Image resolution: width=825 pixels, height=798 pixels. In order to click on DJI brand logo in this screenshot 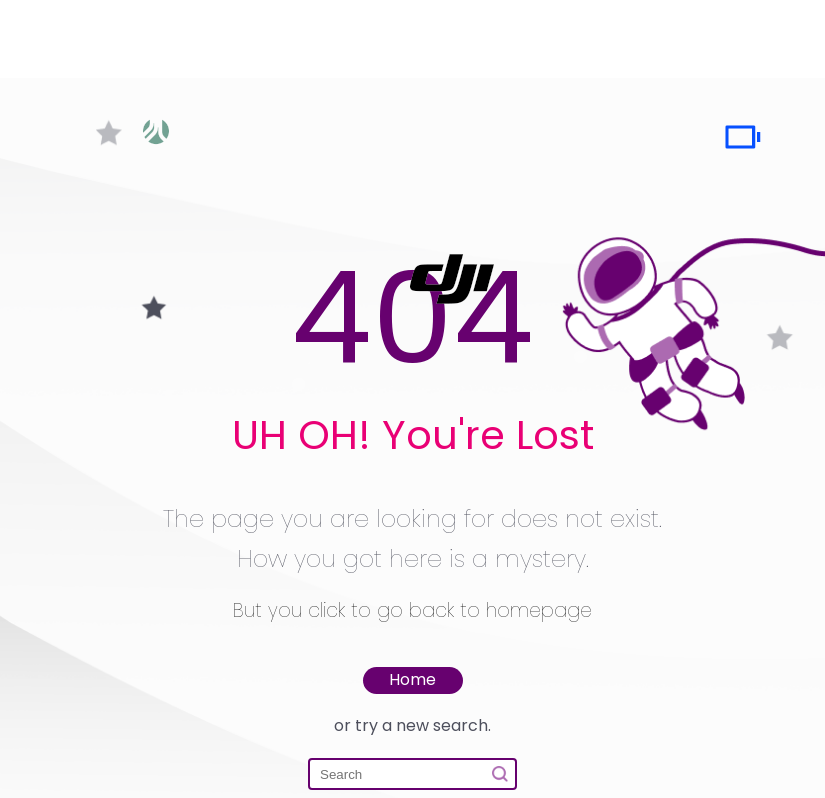, I will do `click(452, 279)`.